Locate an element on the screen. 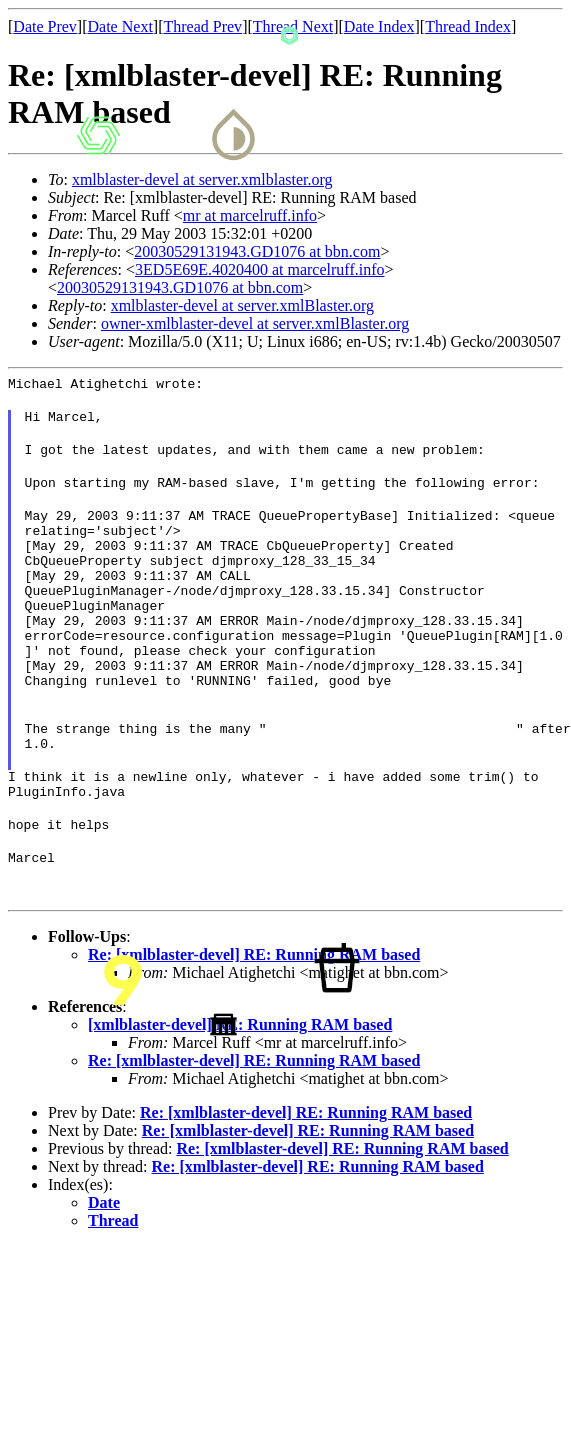 The image size is (571, 1441). access government services is located at coordinates (223, 1024).